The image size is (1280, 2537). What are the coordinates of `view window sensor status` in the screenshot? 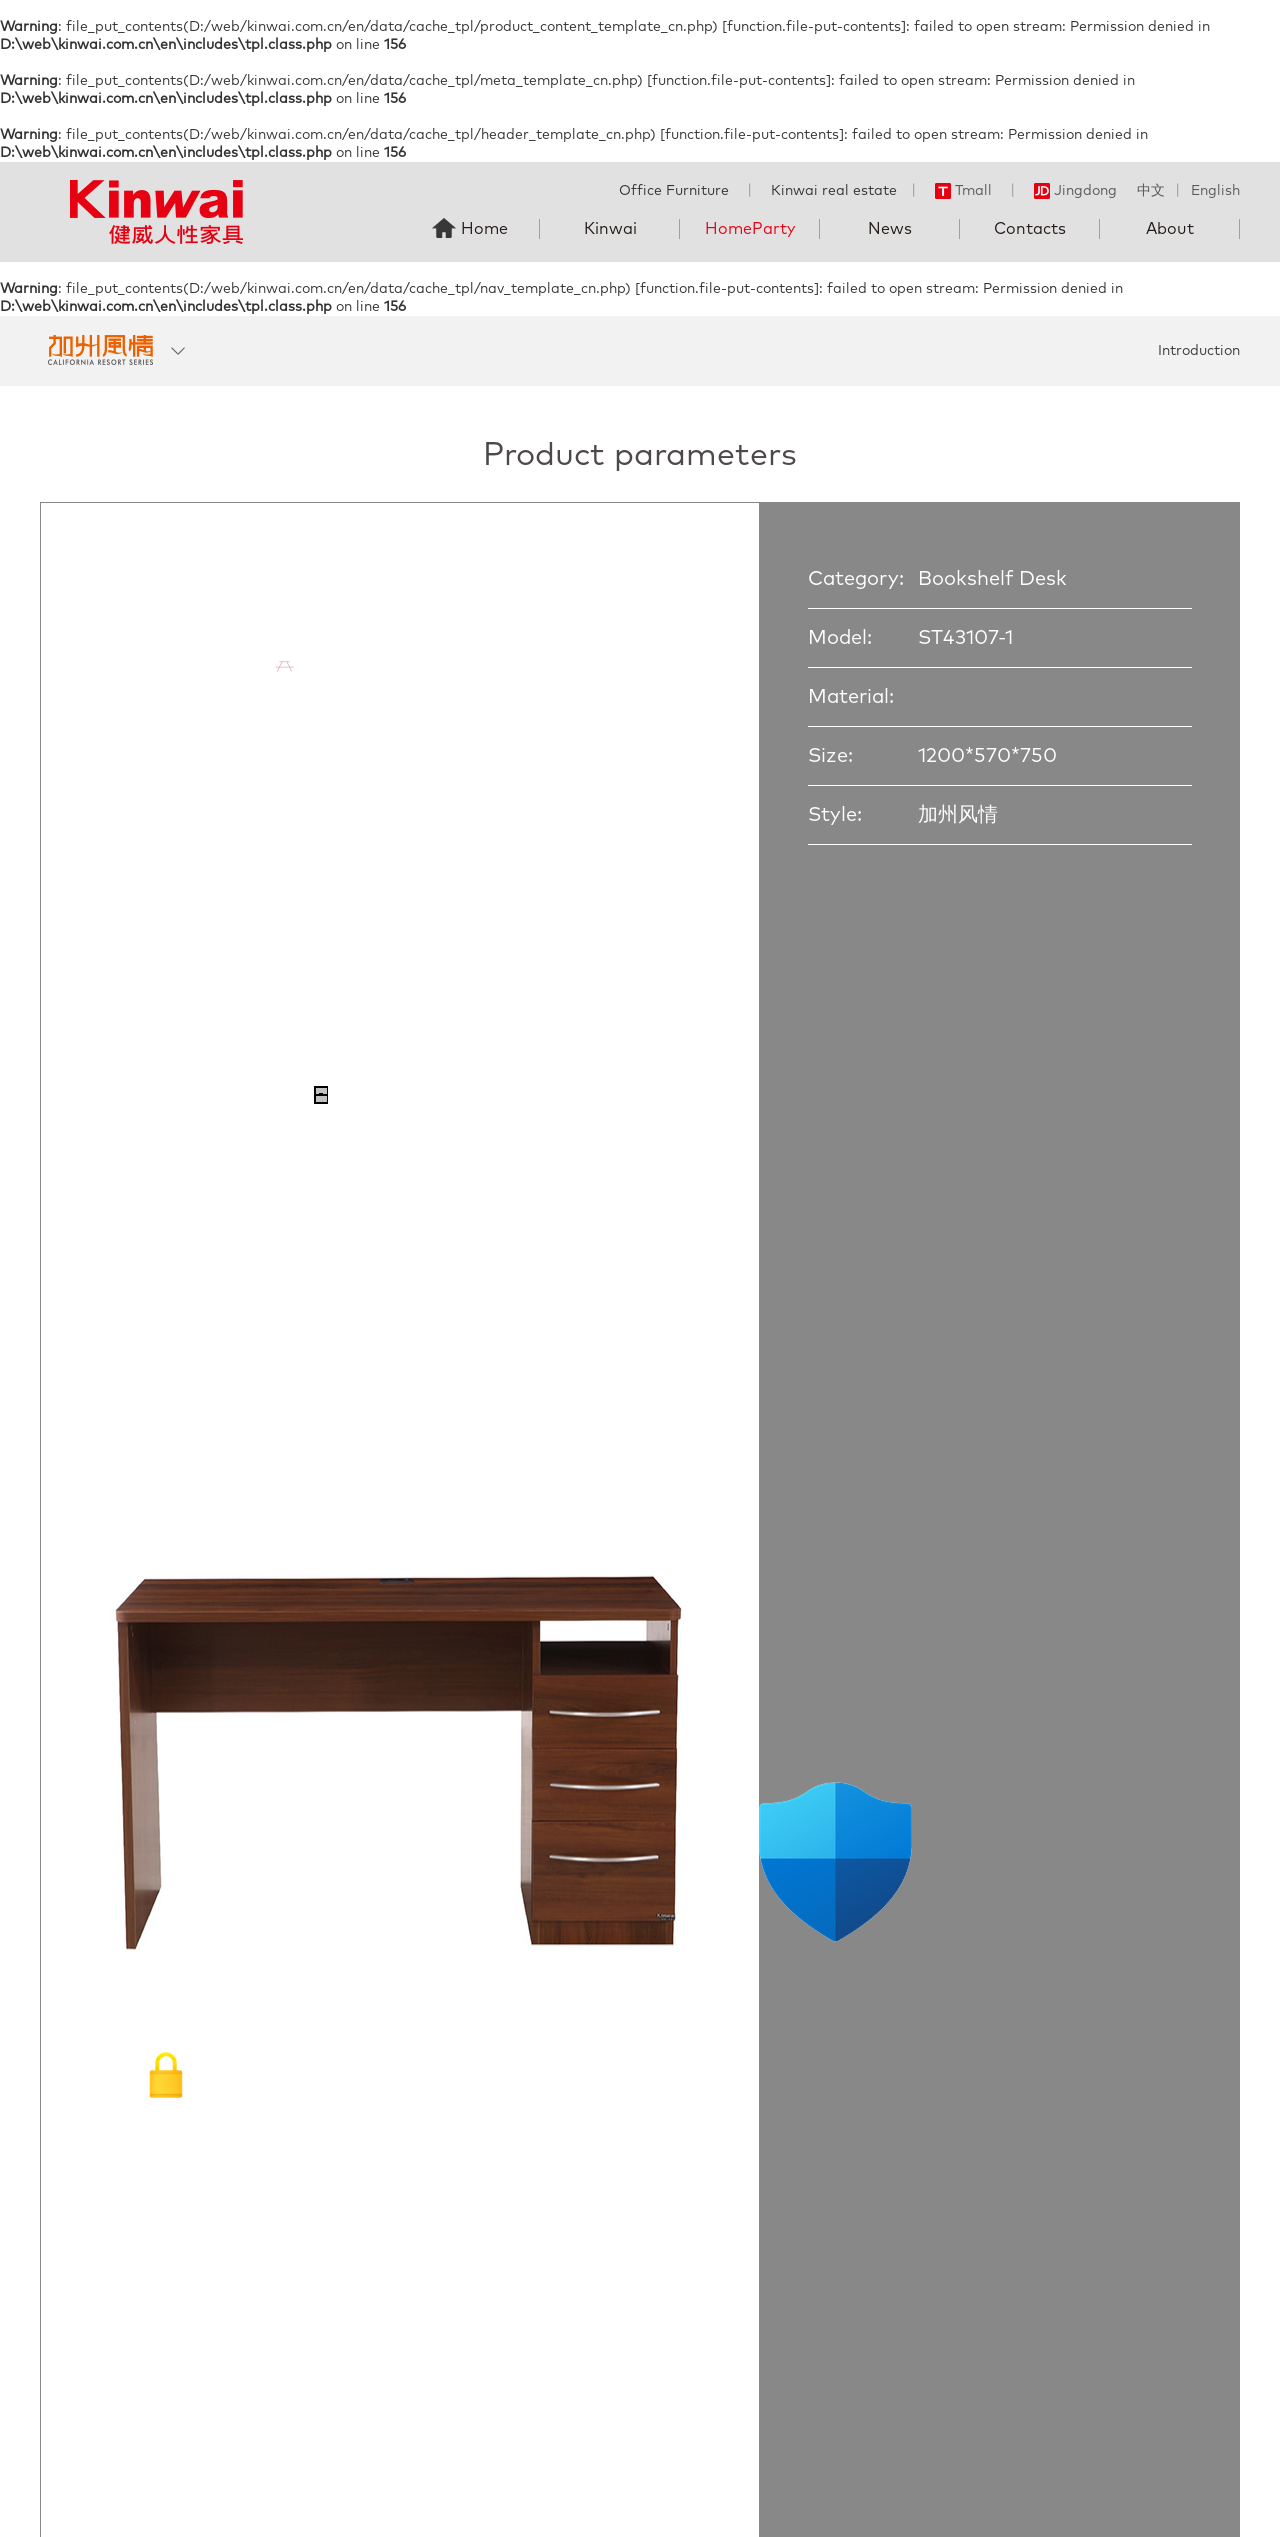 It's located at (321, 1095).